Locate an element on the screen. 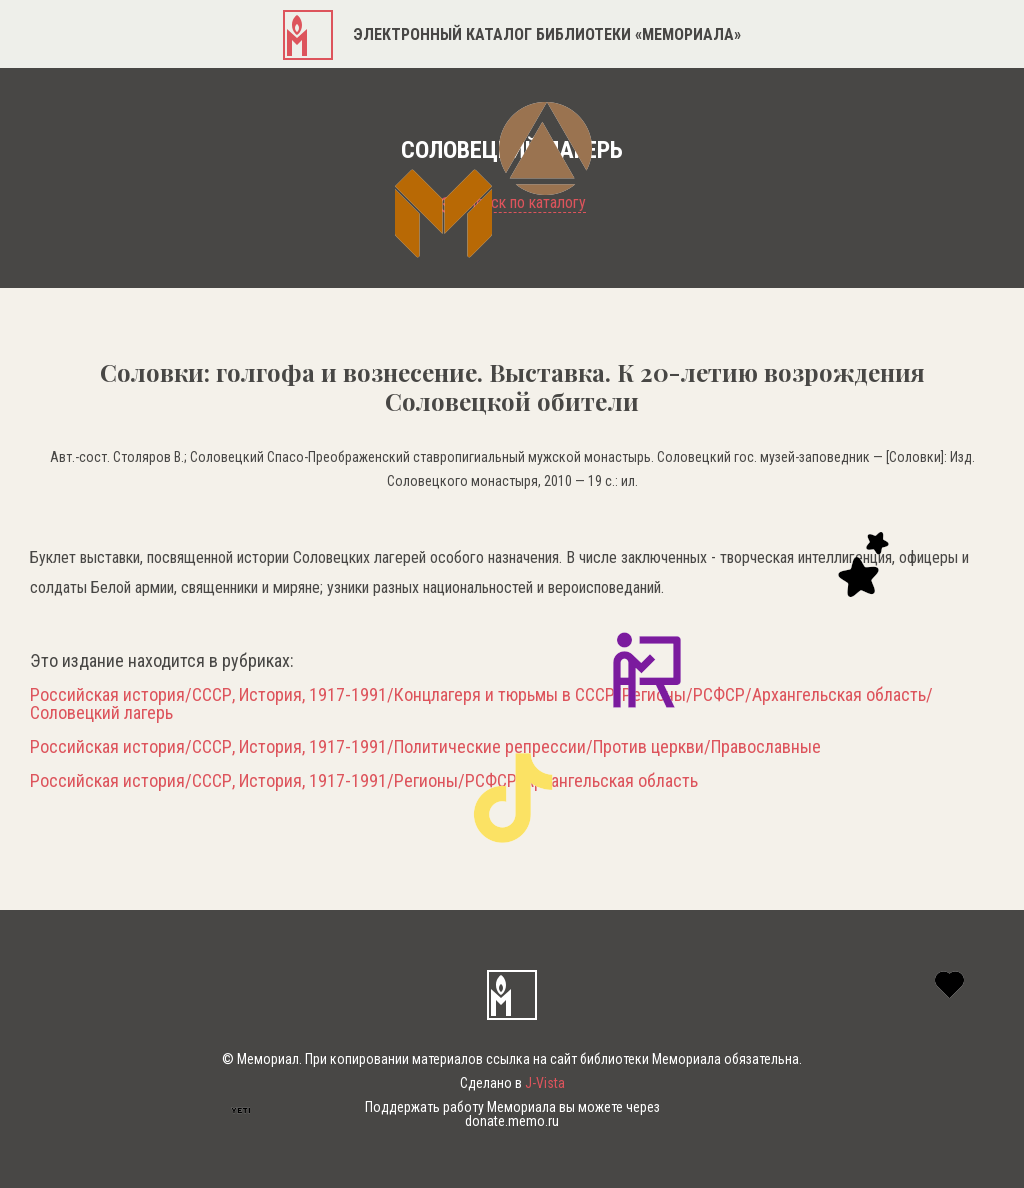 This screenshot has width=1024, height=1188. YETI brand logo is located at coordinates (240, 1110).